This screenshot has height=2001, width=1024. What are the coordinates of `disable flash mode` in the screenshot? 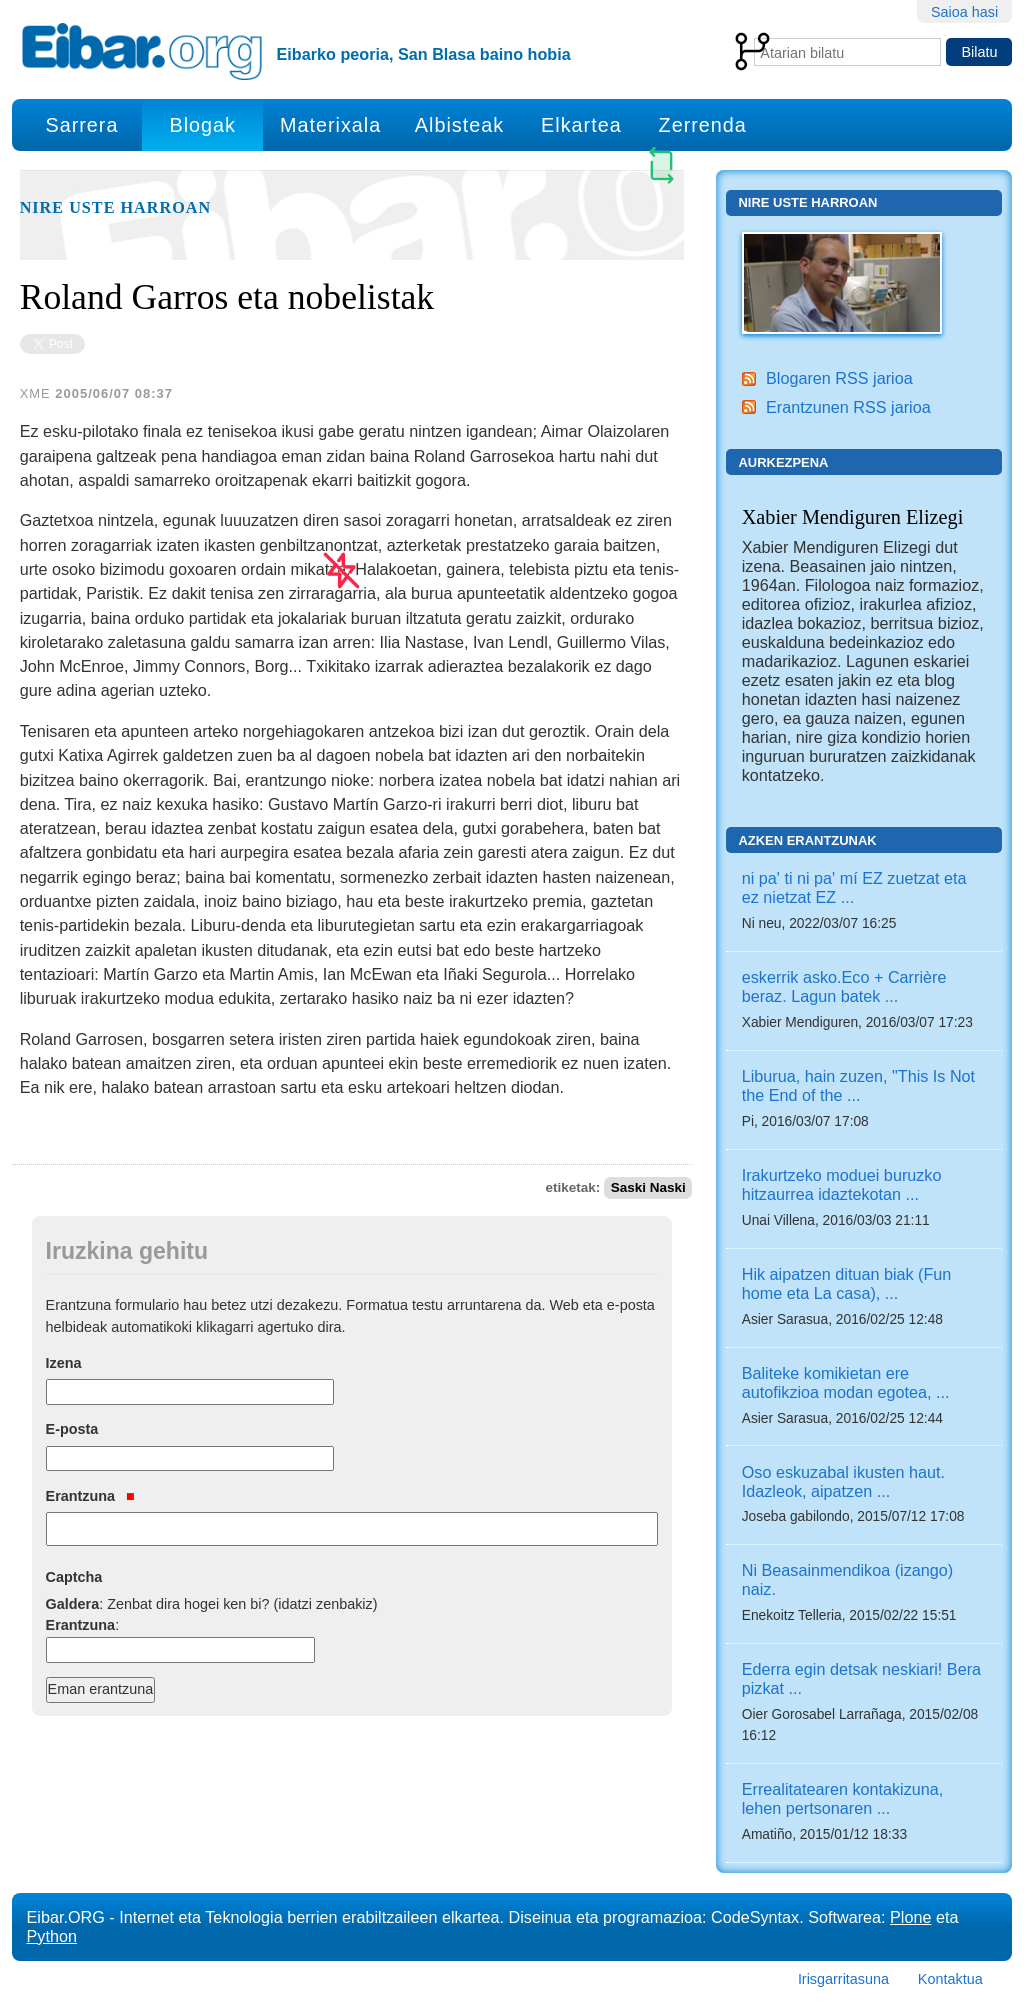 It's located at (341, 570).